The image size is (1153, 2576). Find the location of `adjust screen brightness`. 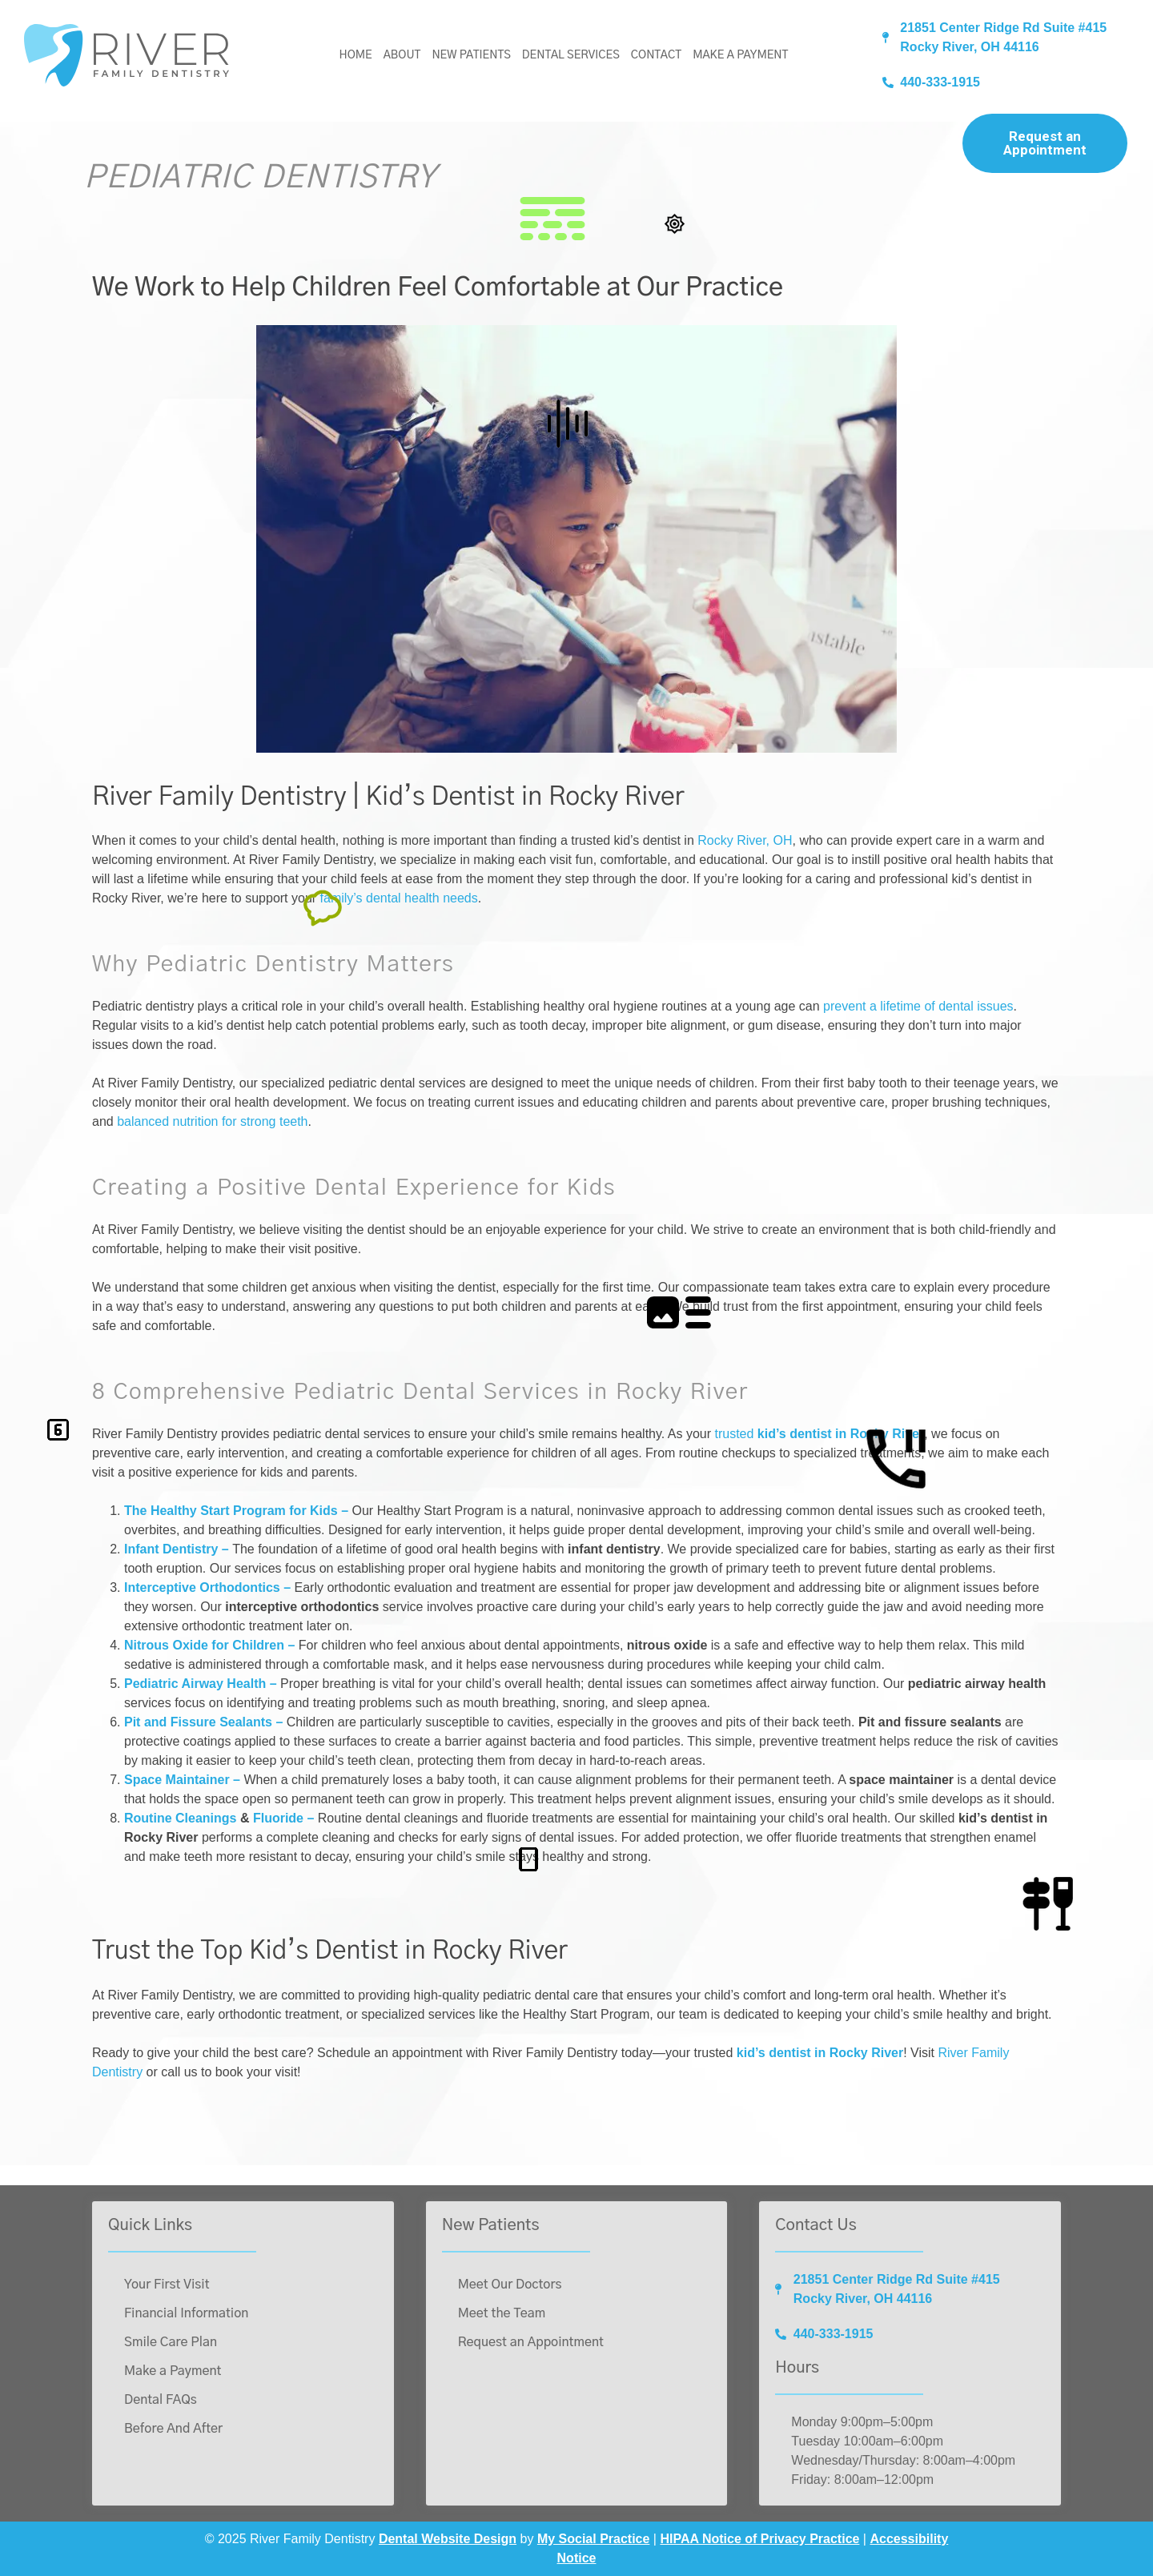

adjust screen brightness is located at coordinates (674, 223).